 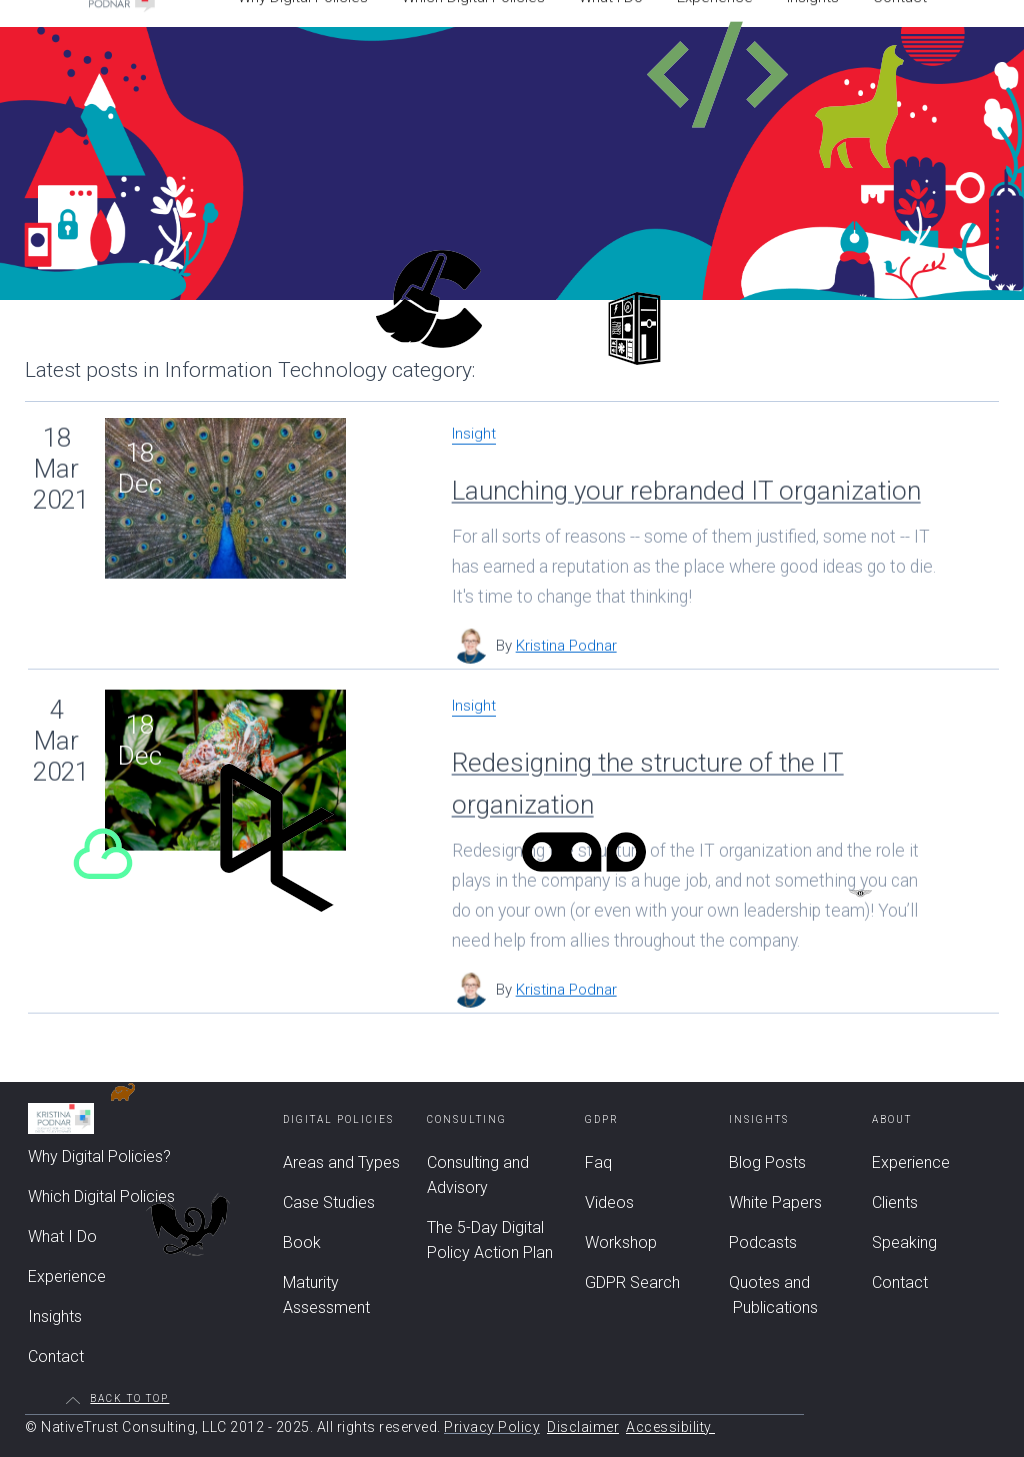 I want to click on view or edit source code, so click(x=717, y=74).